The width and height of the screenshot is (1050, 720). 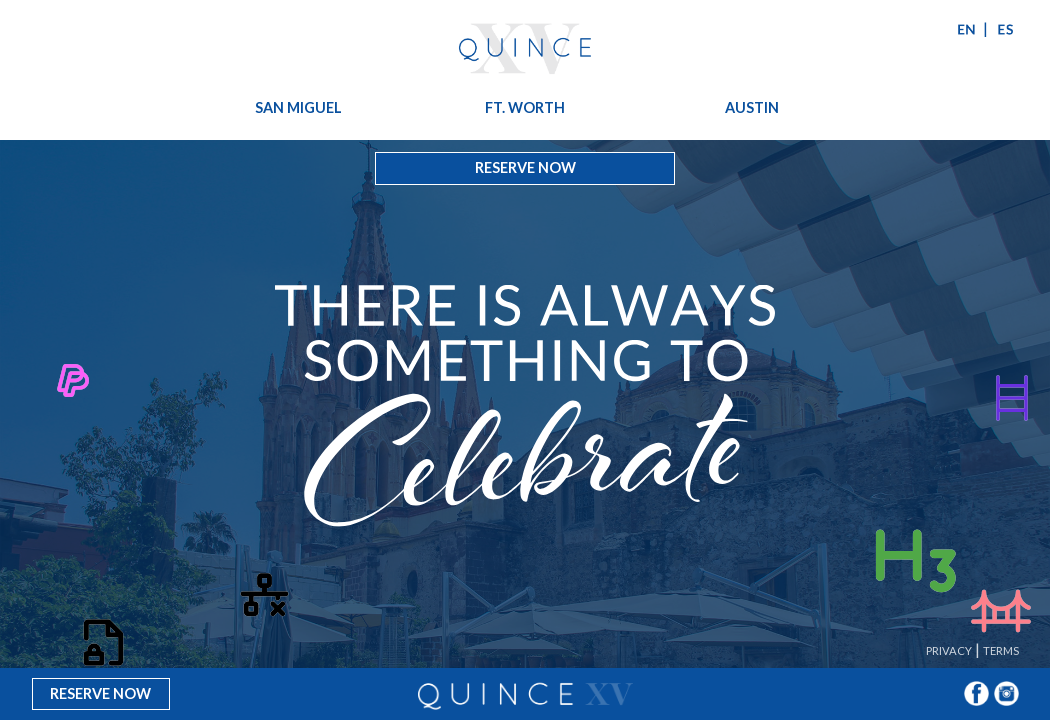 I want to click on network connection error or failure, so click(x=264, y=595).